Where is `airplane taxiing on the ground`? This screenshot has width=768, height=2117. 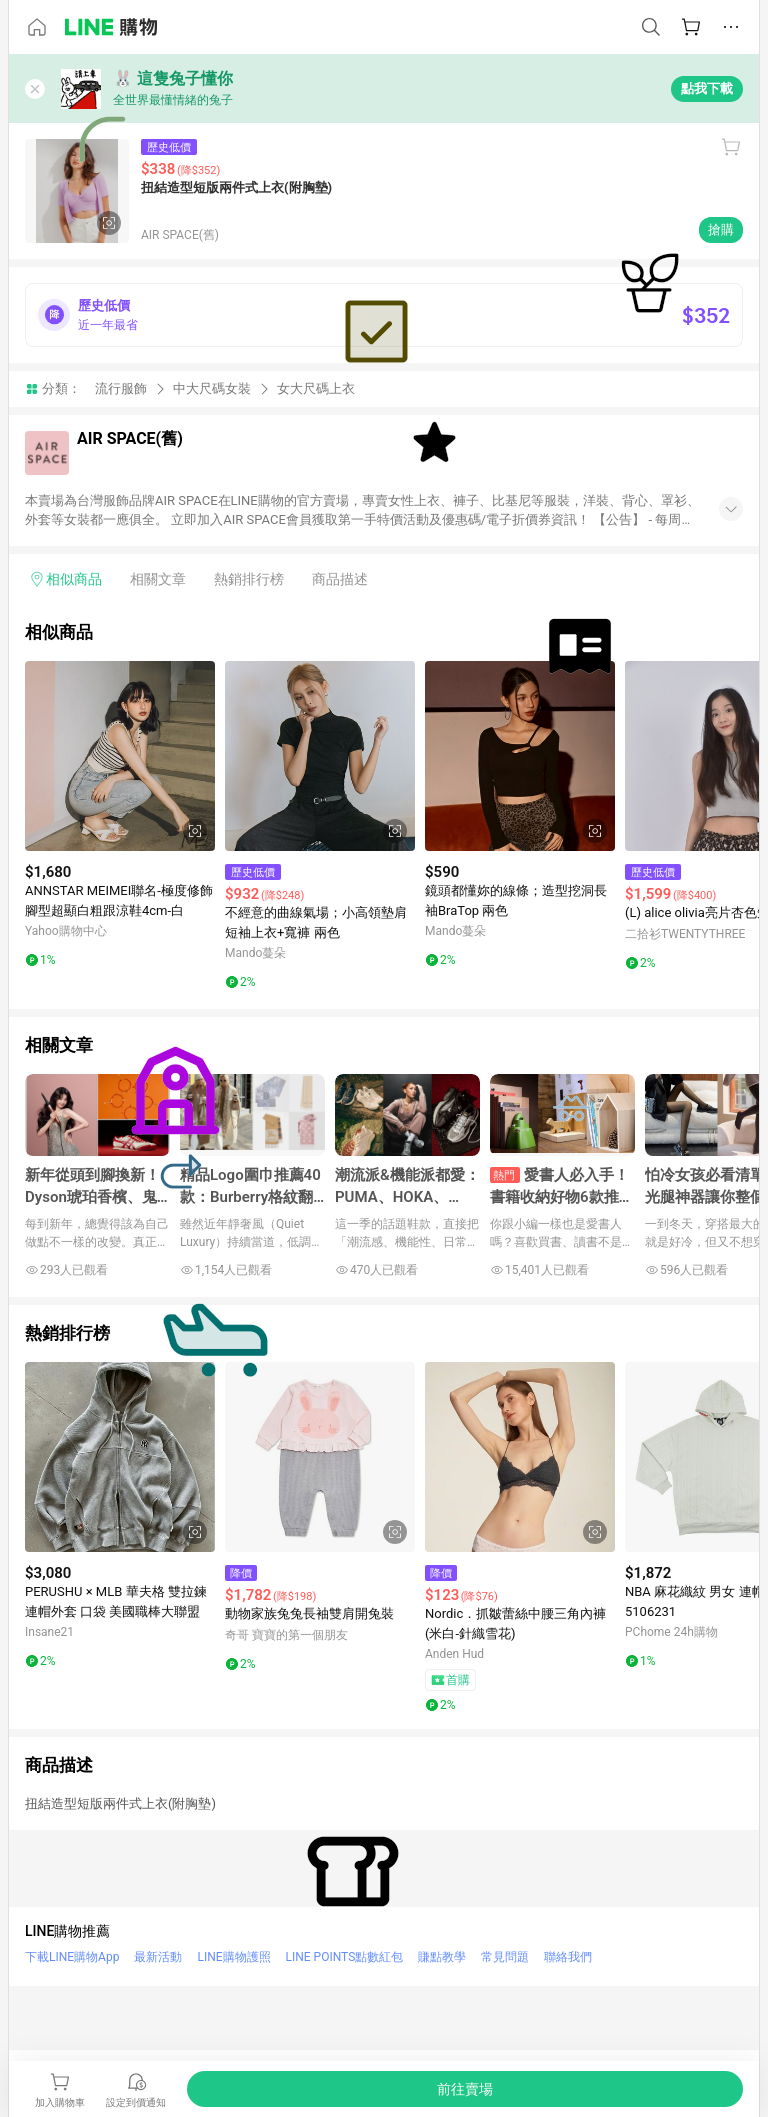 airplane taxiing on the ground is located at coordinates (215, 1338).